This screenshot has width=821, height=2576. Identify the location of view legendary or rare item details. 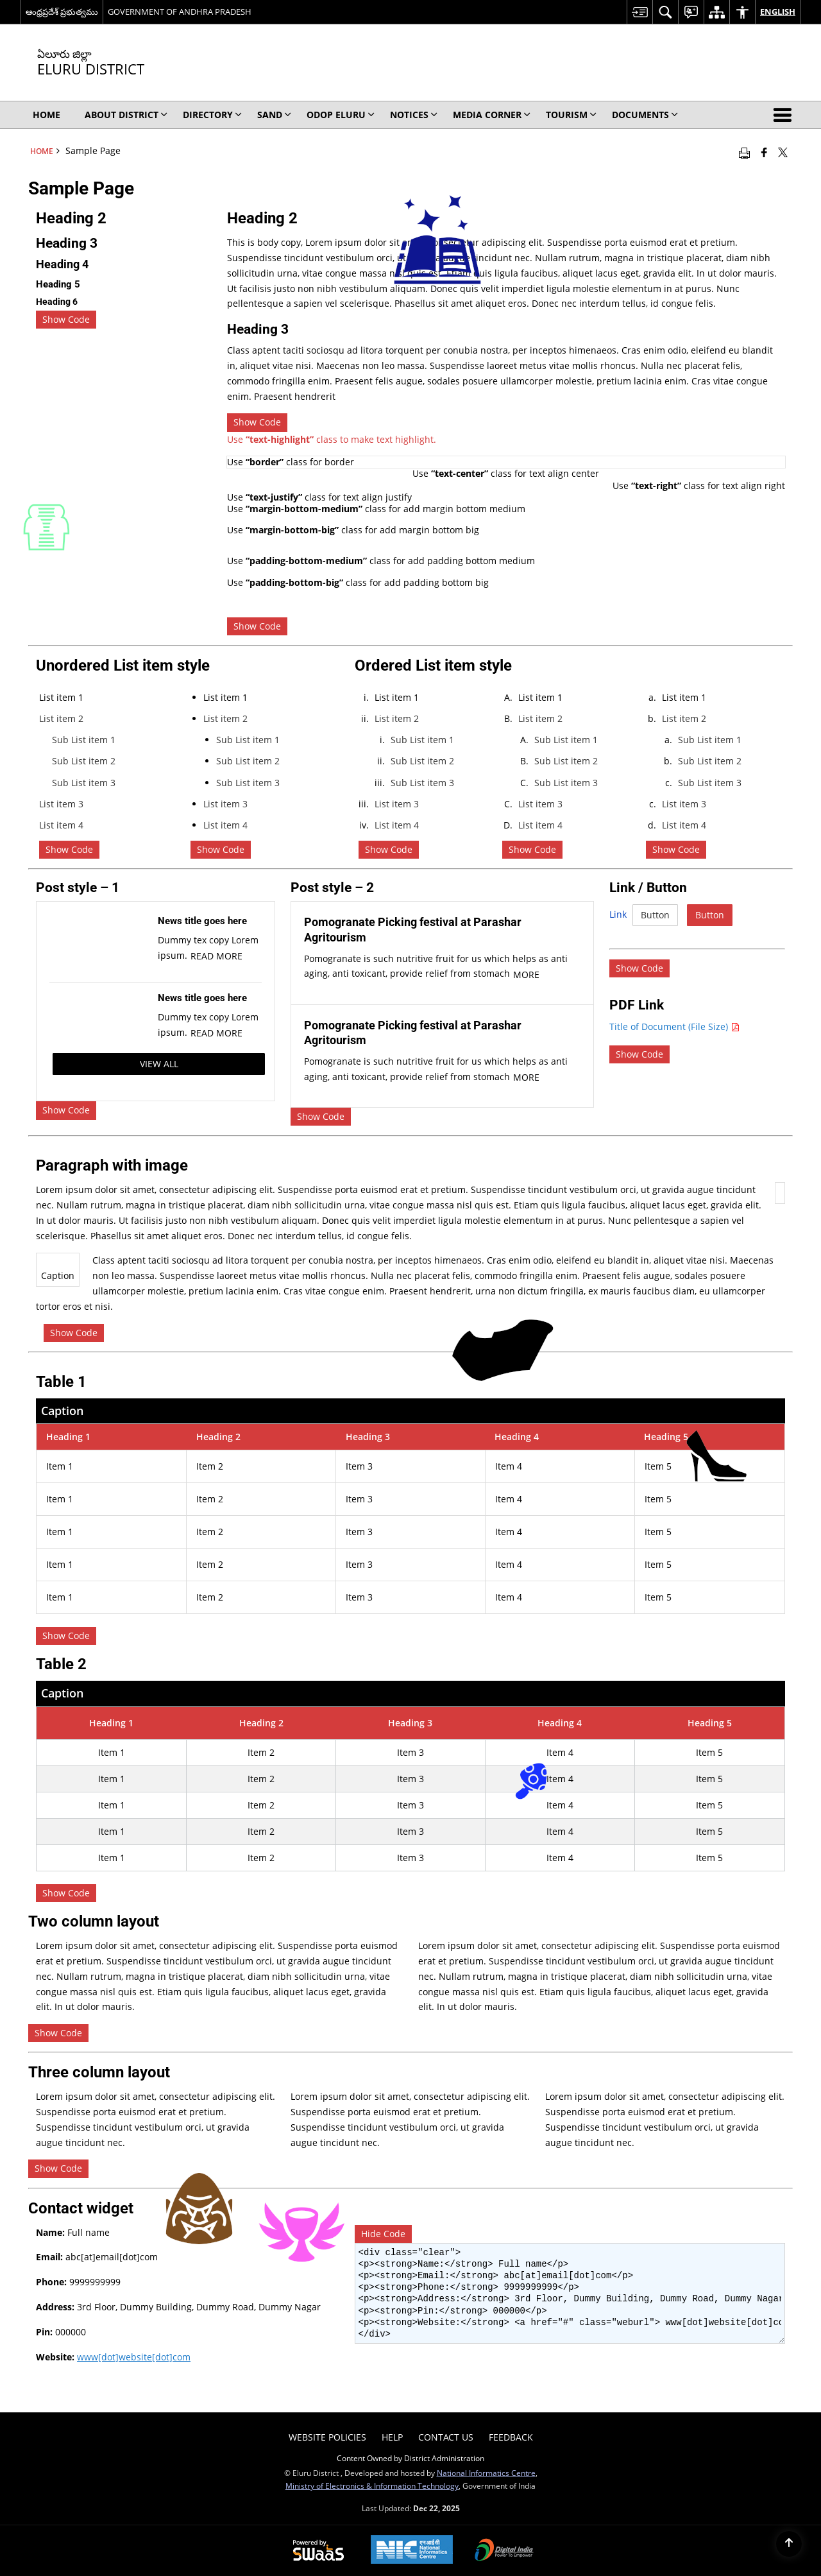
(301, 2230).